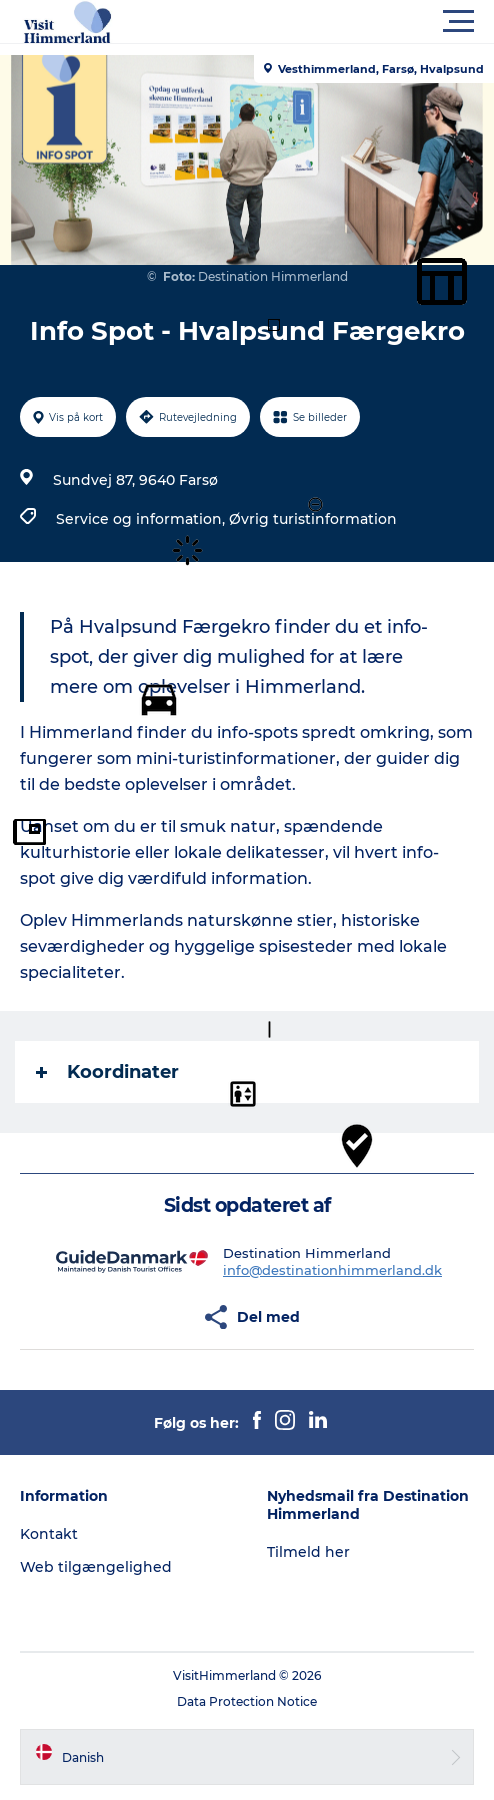 The image size is (494, 1800). What do you see at coordinates (315, 504) in the screenshot?
I see `enable do not disturb mode` at bounding box center [315, 504].